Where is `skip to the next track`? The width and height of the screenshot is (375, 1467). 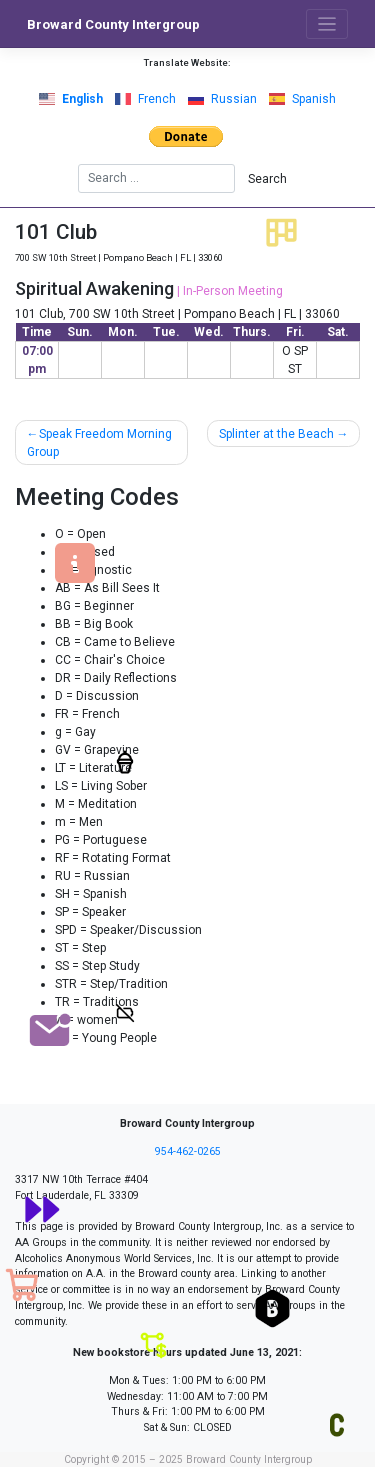 skip to the next track is located at coordinates (41, 1209).